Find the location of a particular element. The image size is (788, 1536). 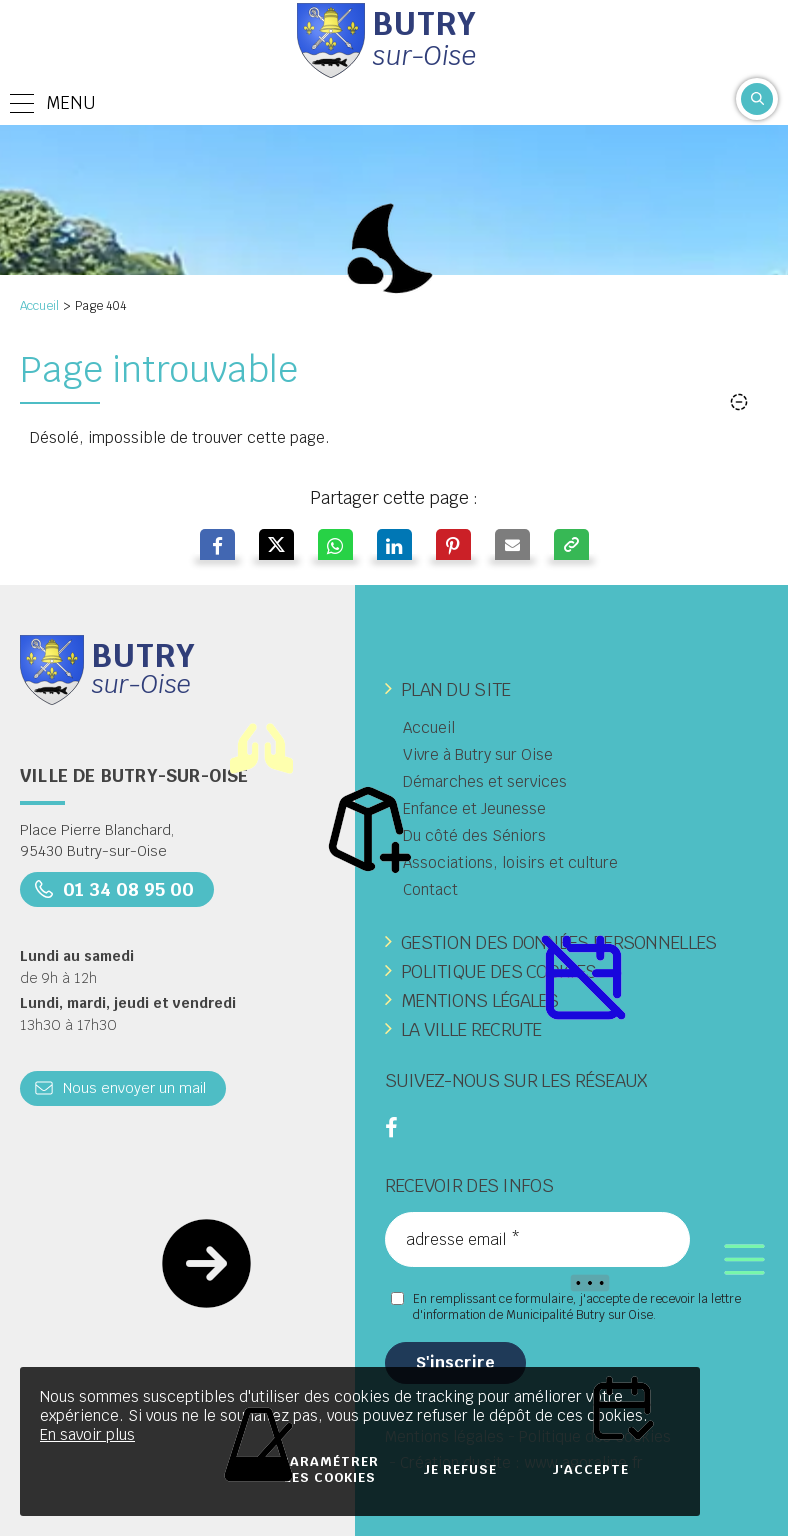

confirm or complete a scheduled event is located at coordinates (622, 1408).